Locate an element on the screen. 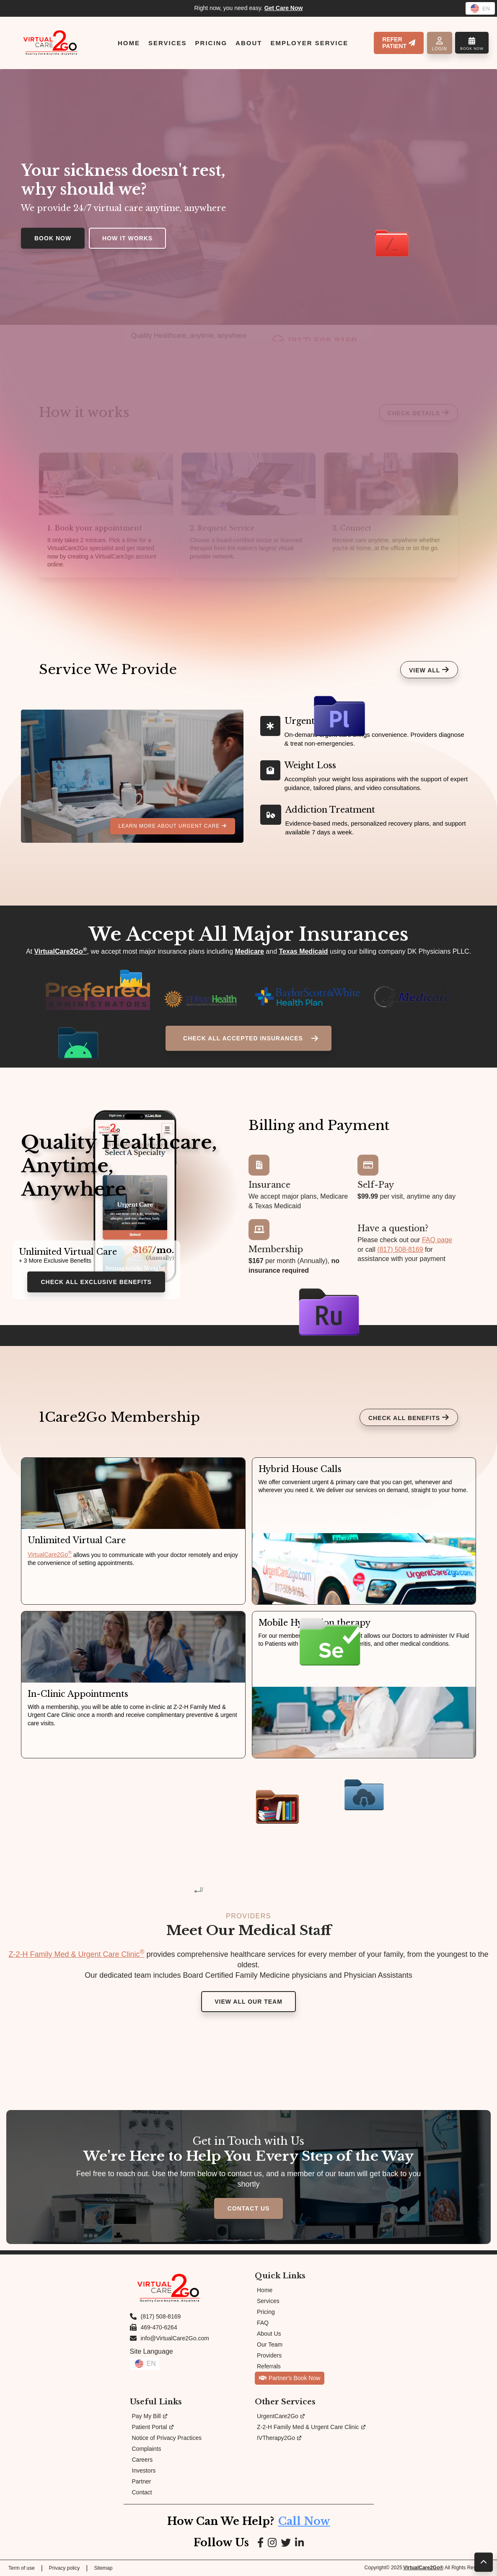 This screenshot has height=2576, width=497. open downloads folder is located at coordinates (364, 1796).